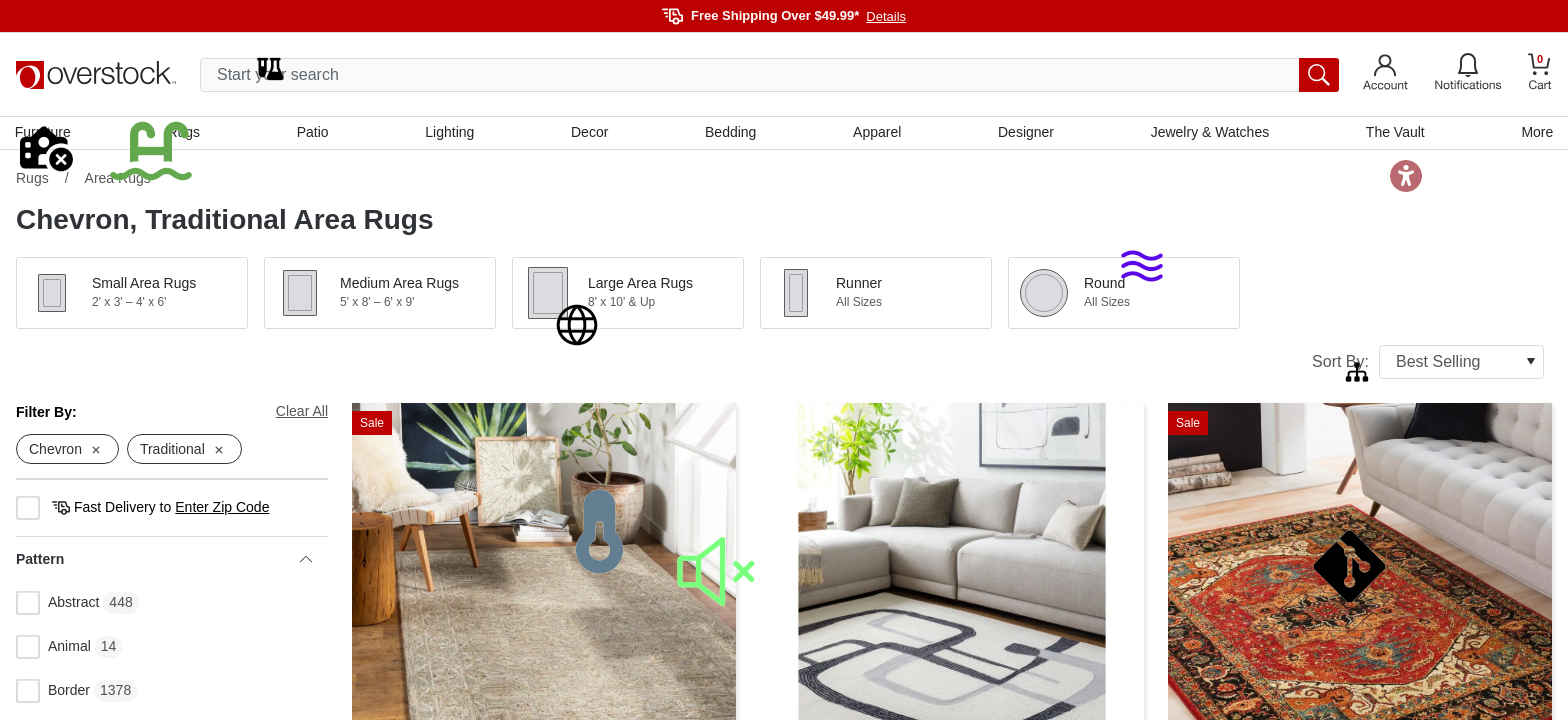 The image size is (1568, 720). What do you see at coordinates (1406, 176) in the screenshot?
I see `access accessibility settings` at bounding box center [1406, 176].